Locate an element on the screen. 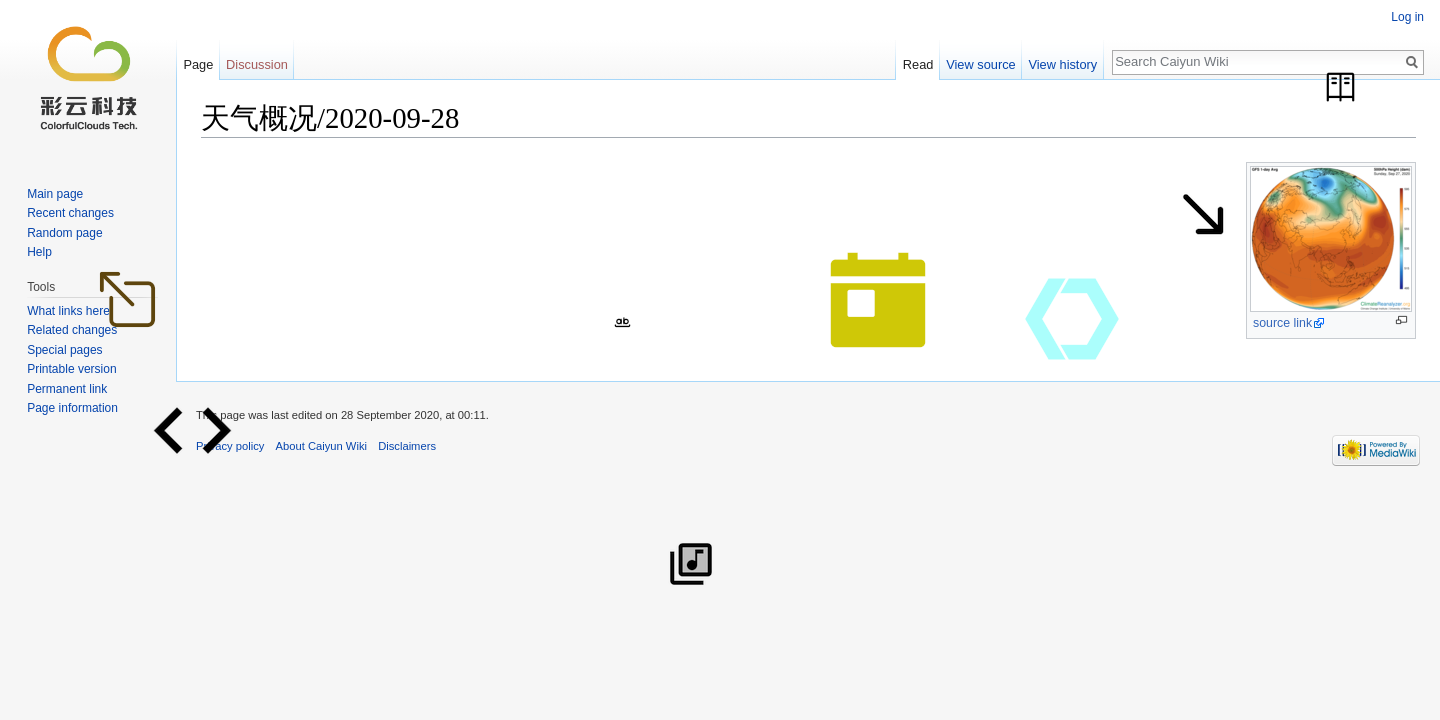  view today's date or events is located at coordinates (878, 300).